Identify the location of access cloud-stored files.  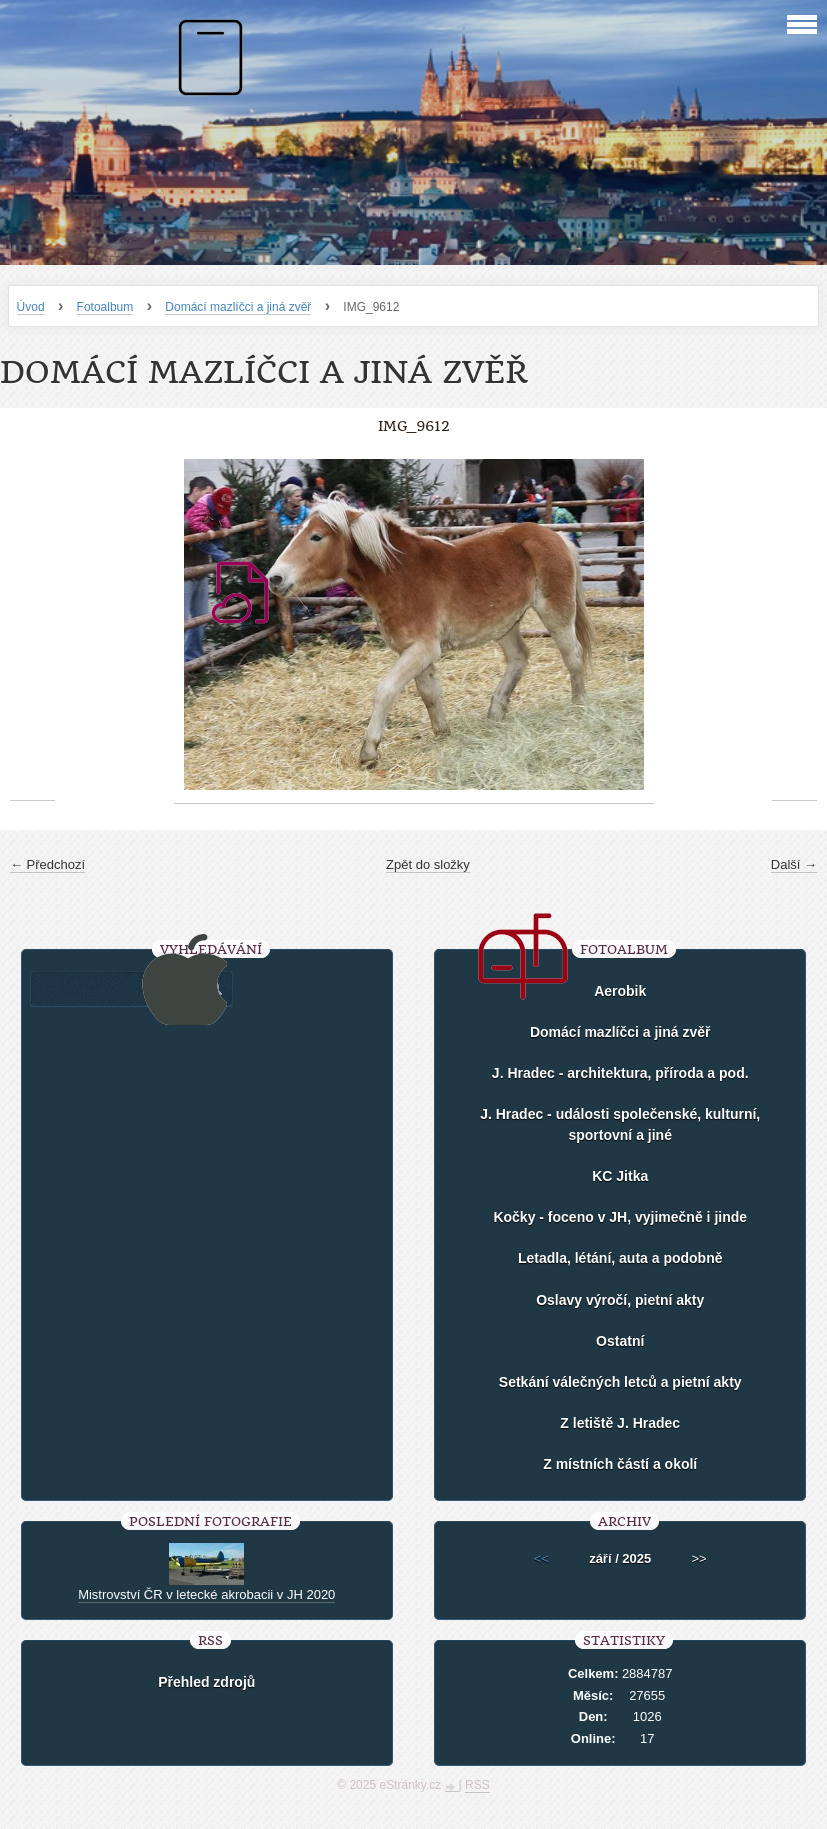
(242, 592).